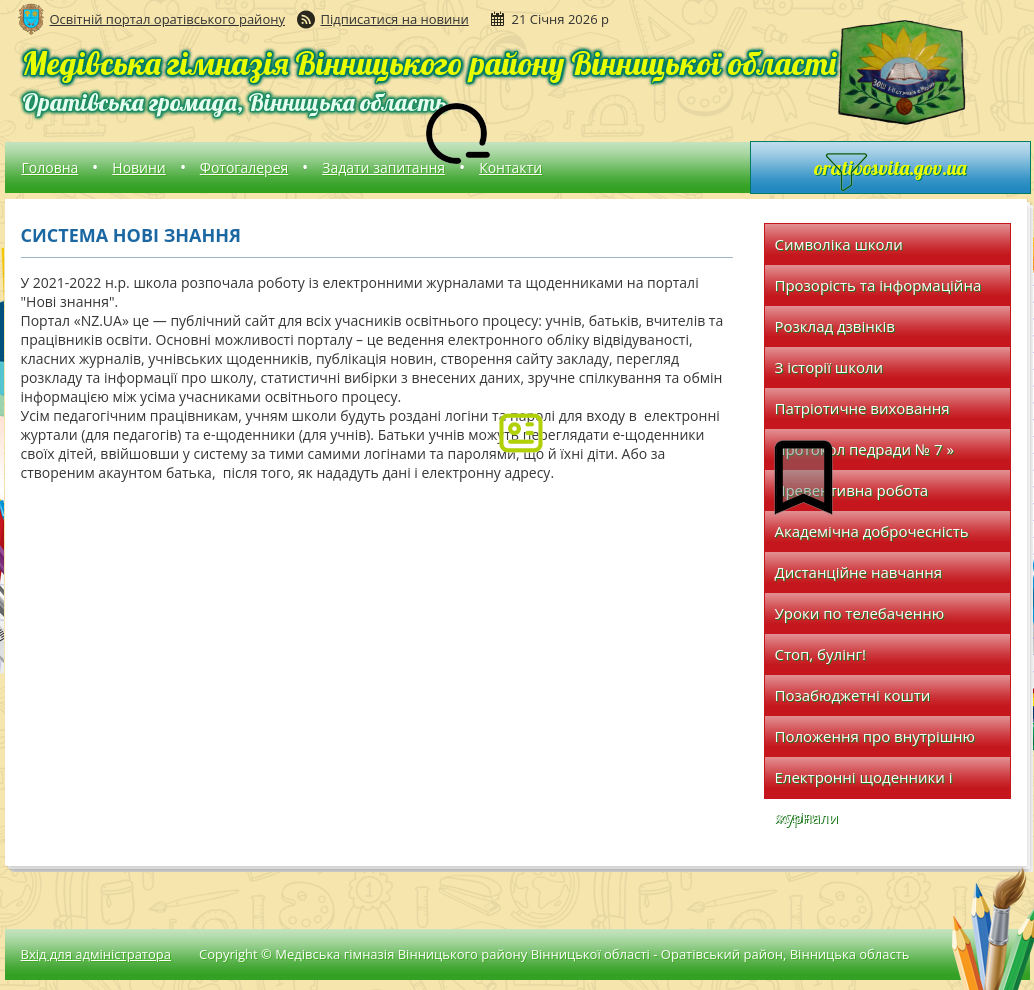 The width and height of the screenshot is (1034, 990). What do you see at coordinates (803, 477) in the screenshot?
I see `bookmark this item` at bounding box center [803, 477].